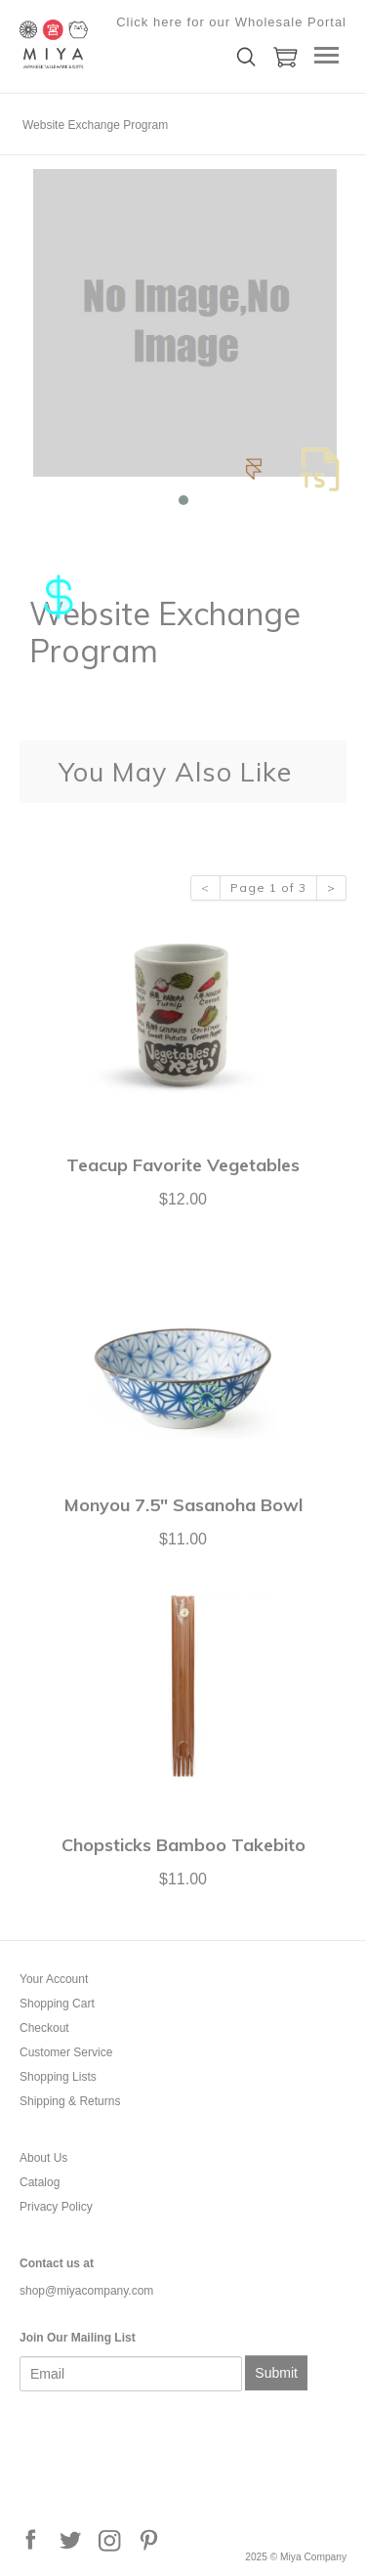  I want to click on typescript source file, so click(320, 469).